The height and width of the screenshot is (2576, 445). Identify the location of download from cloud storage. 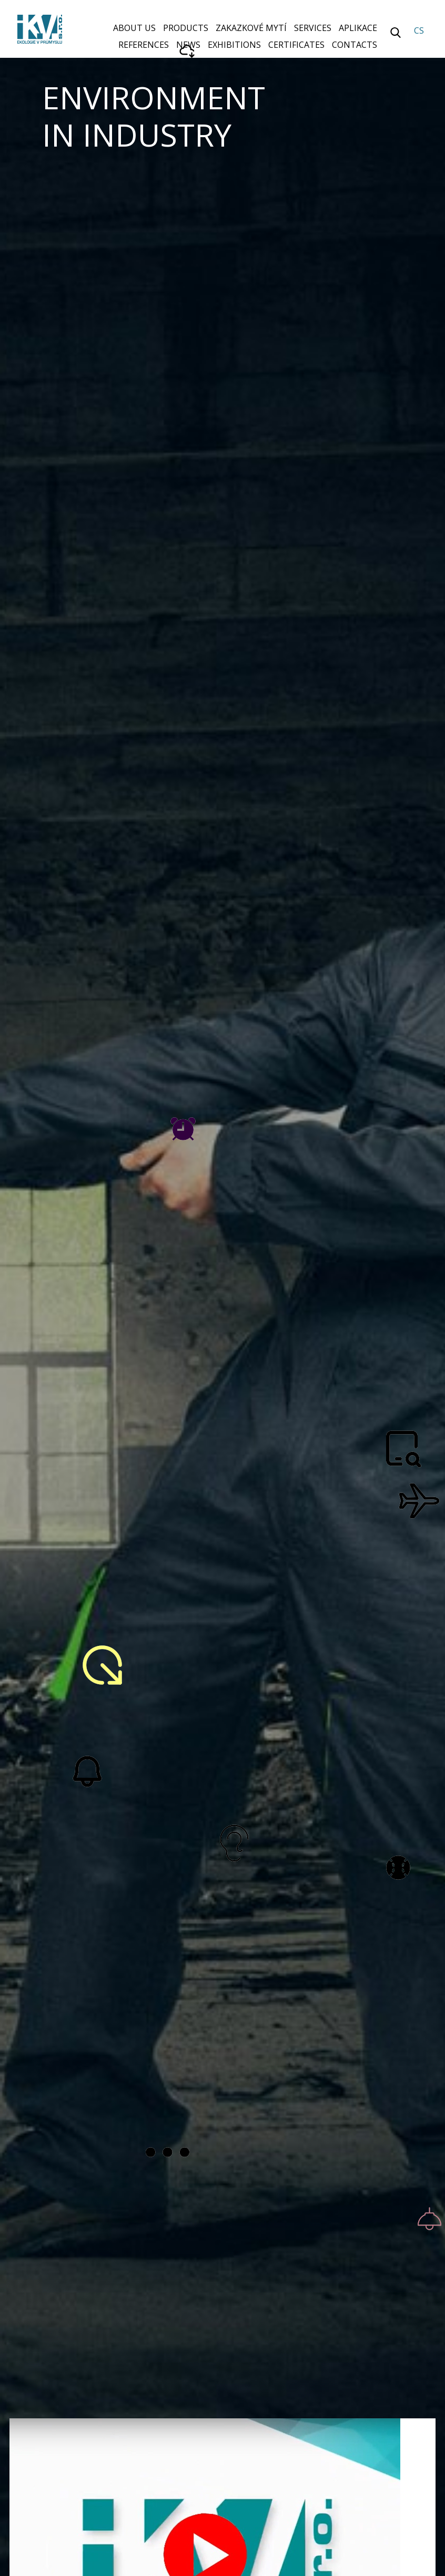
(187, 50).